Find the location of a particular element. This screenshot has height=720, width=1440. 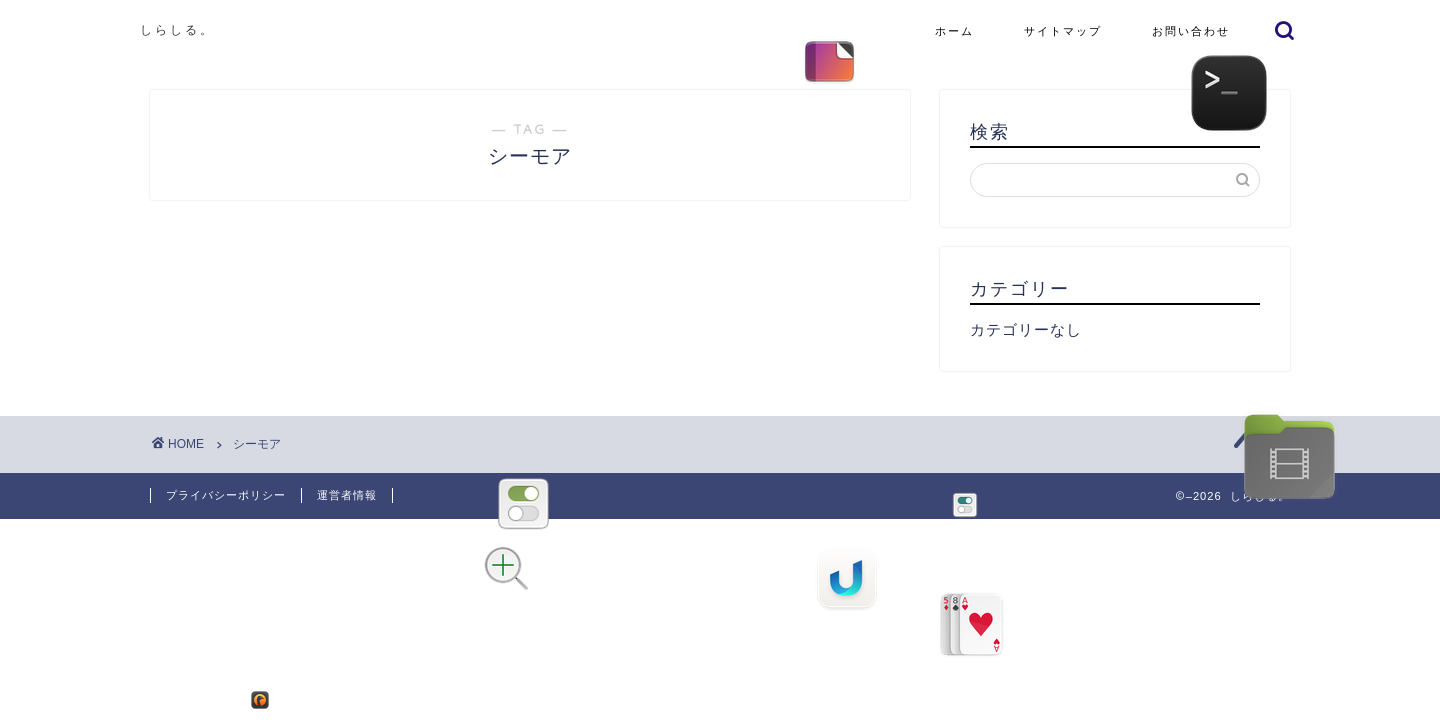

zoom in on the current view is located at coordinates (506, 568).